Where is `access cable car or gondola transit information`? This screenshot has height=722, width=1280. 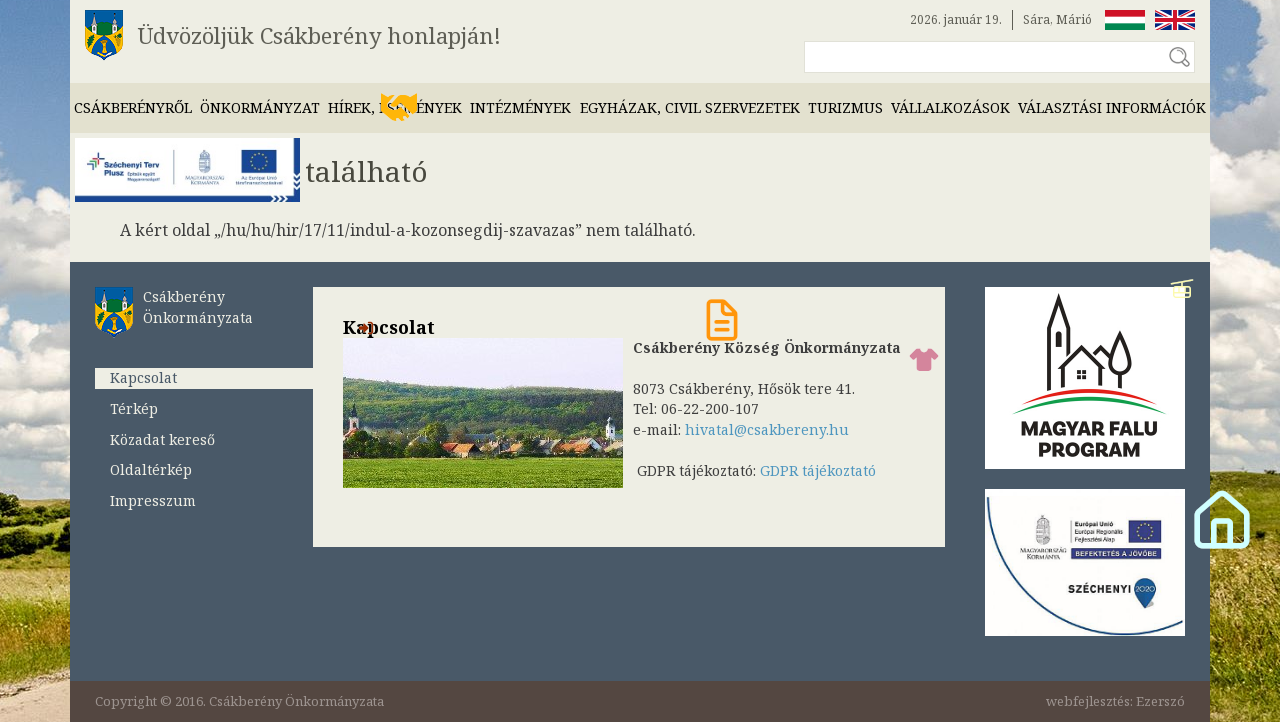 access cable car or gondola transit information is located at coordinates (1182, 289).